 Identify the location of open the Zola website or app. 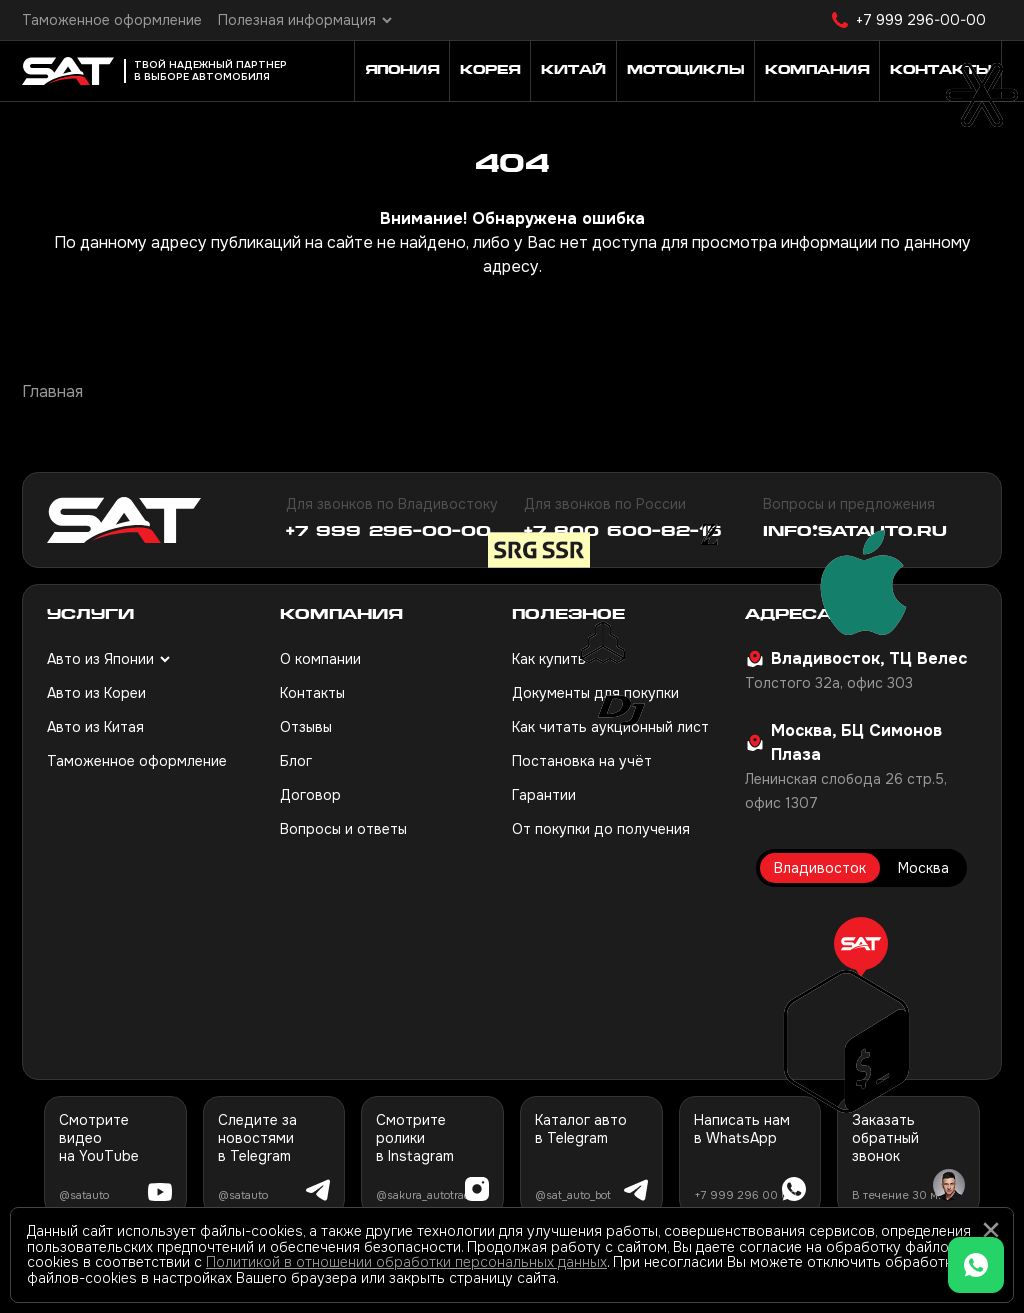
(709, 534).